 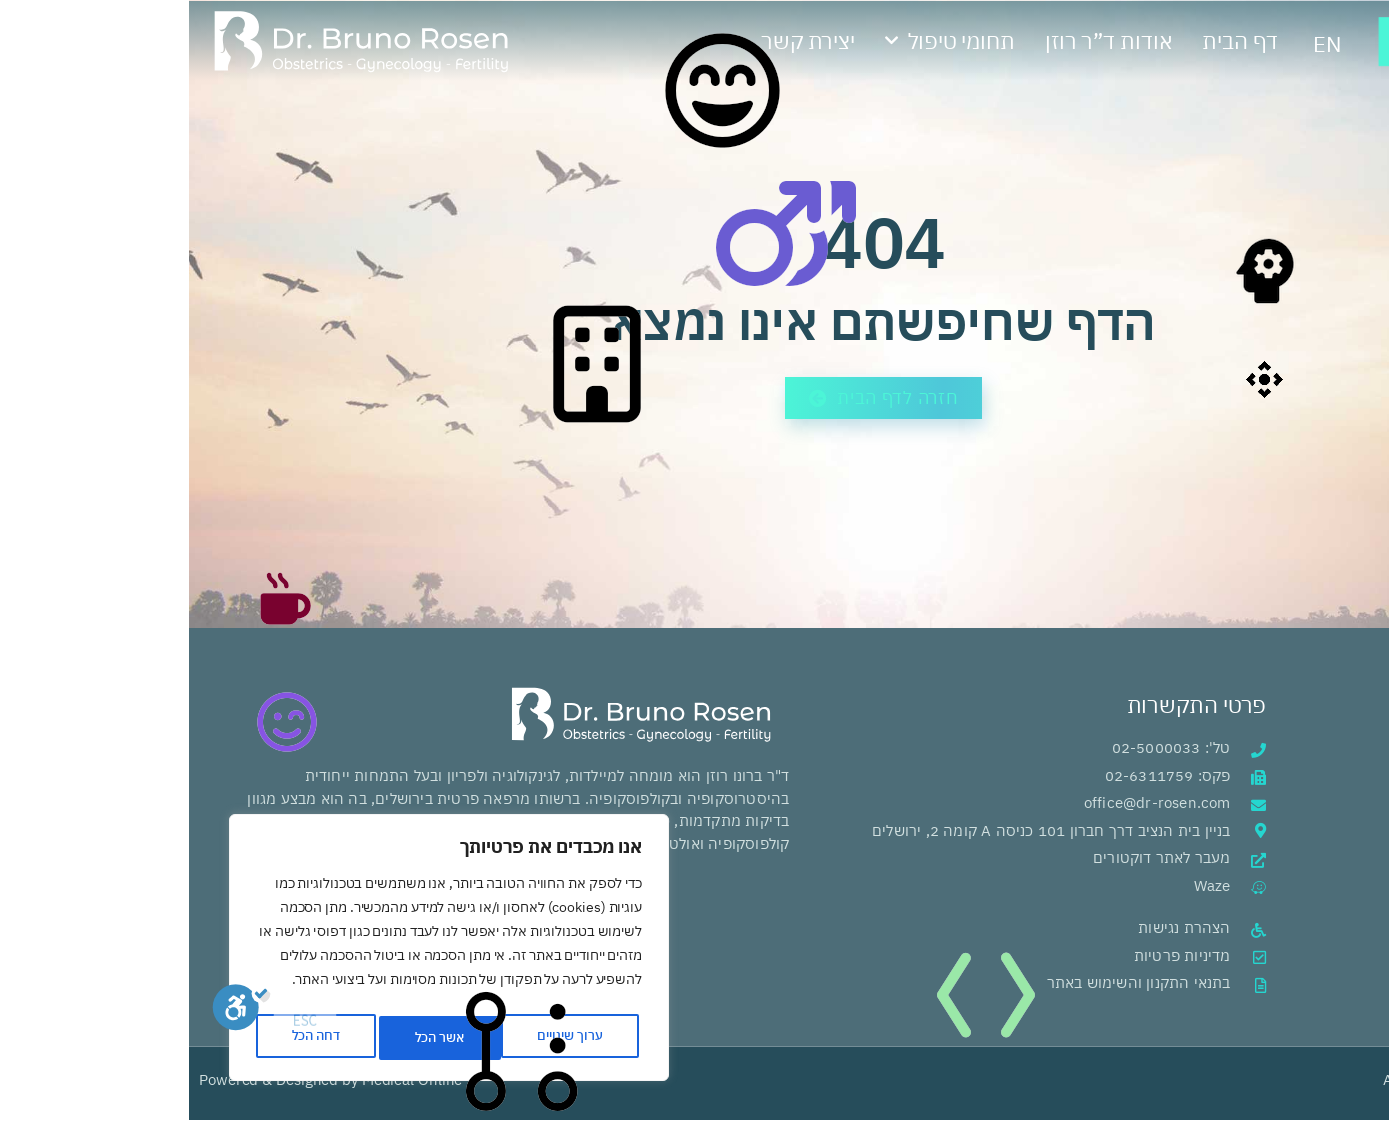 I want to click on draft pull request awaiting review, so click(x=521, y=1047).